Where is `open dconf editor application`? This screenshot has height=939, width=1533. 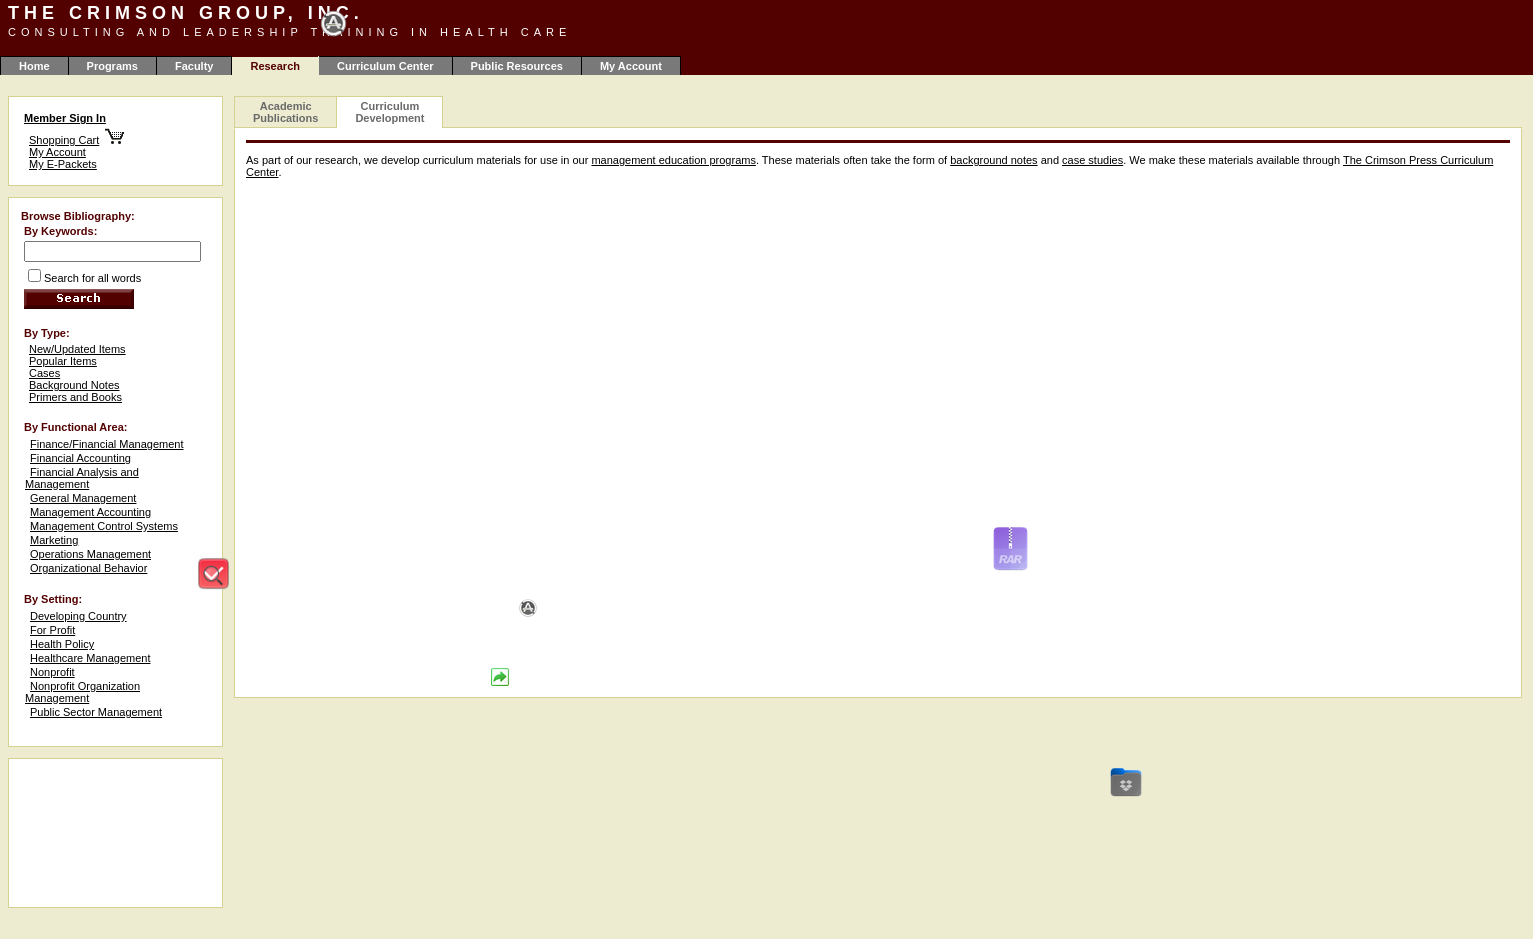
open dconf editor application is located at coordinates (213, 573).